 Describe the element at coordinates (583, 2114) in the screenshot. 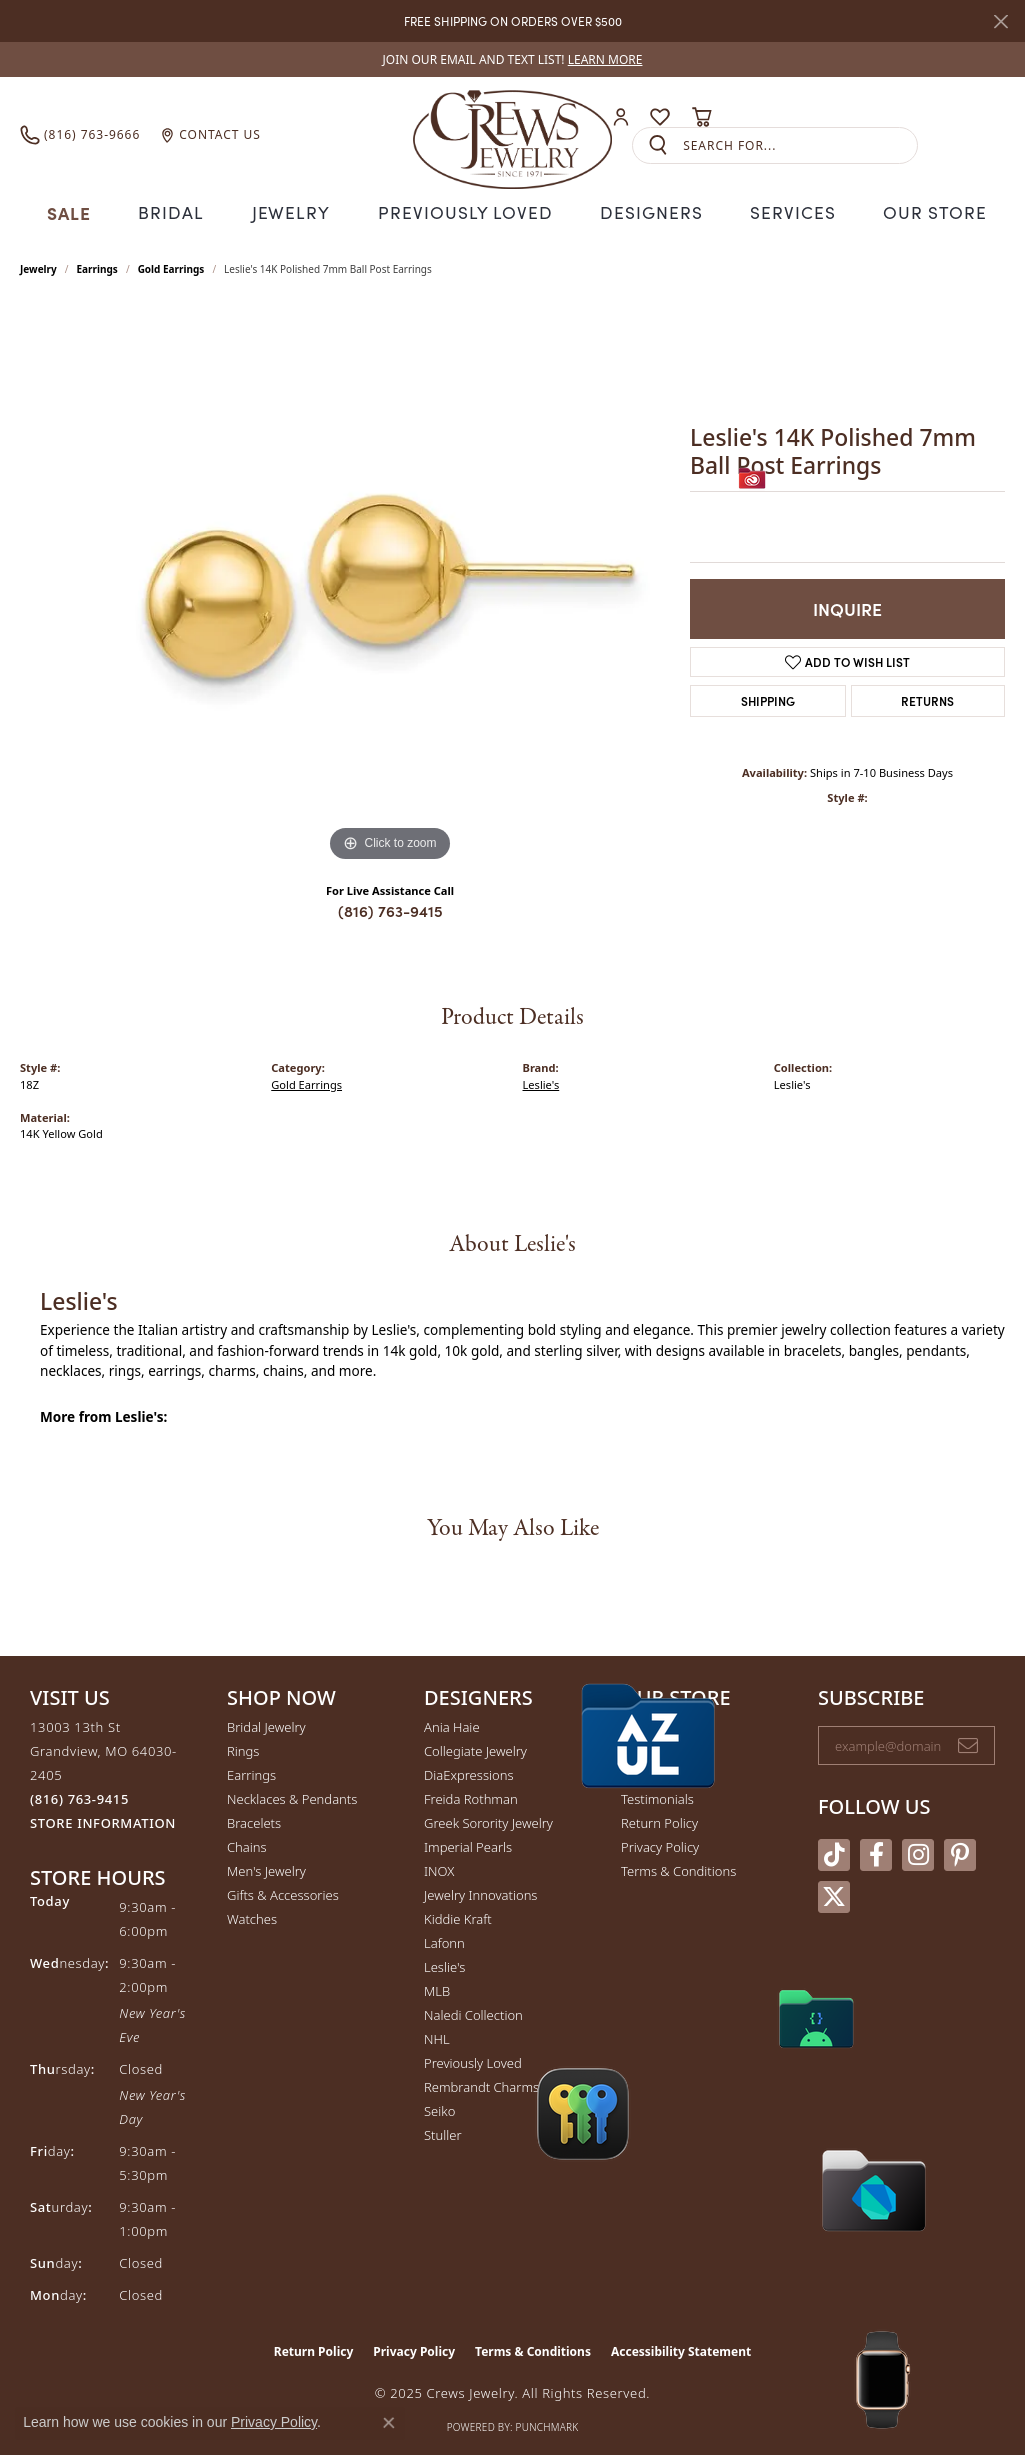

I see `open the passwords app` at that location.